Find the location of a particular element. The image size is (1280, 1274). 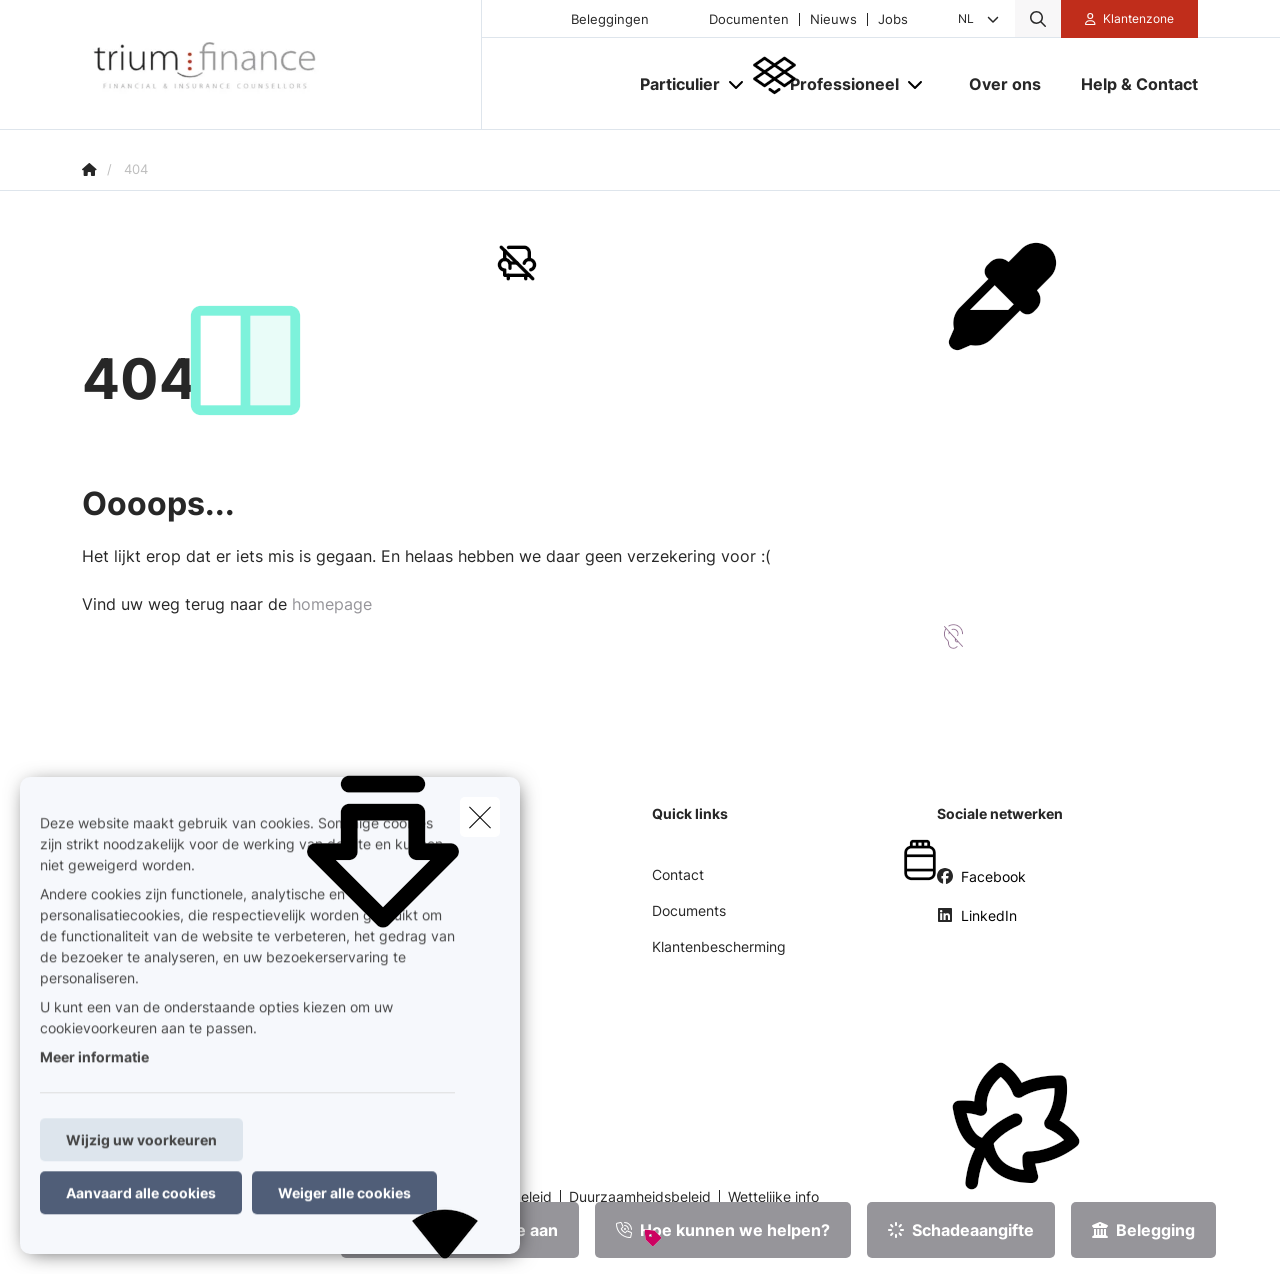

mute or disable audio listening is located at coordinates (953, 636).